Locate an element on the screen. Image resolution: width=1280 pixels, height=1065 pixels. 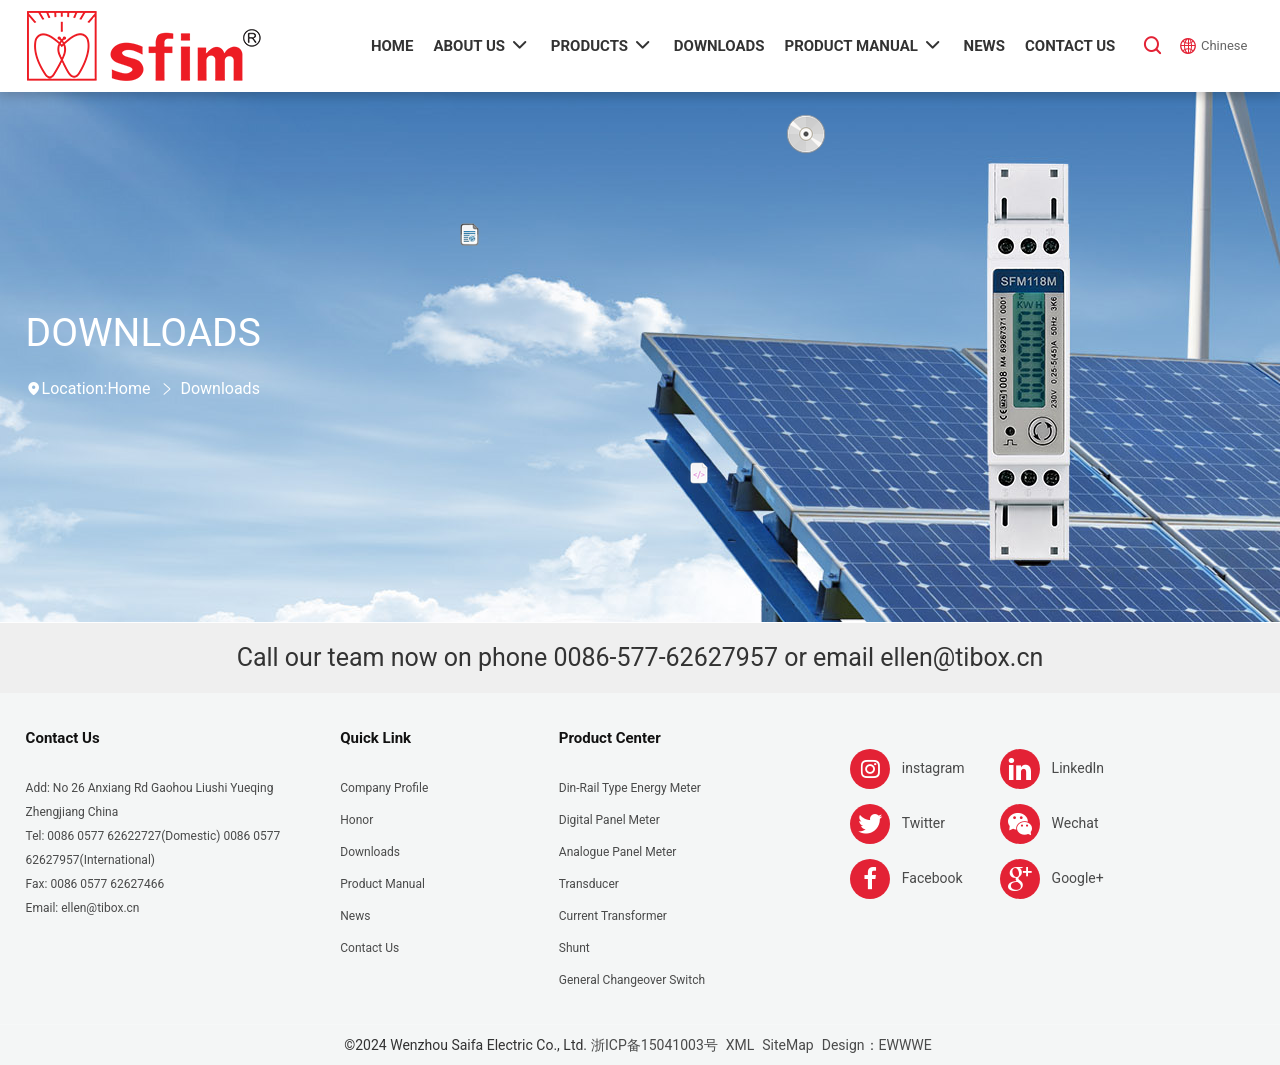
open an opendocument web page file is located at coordinates (469, 234).